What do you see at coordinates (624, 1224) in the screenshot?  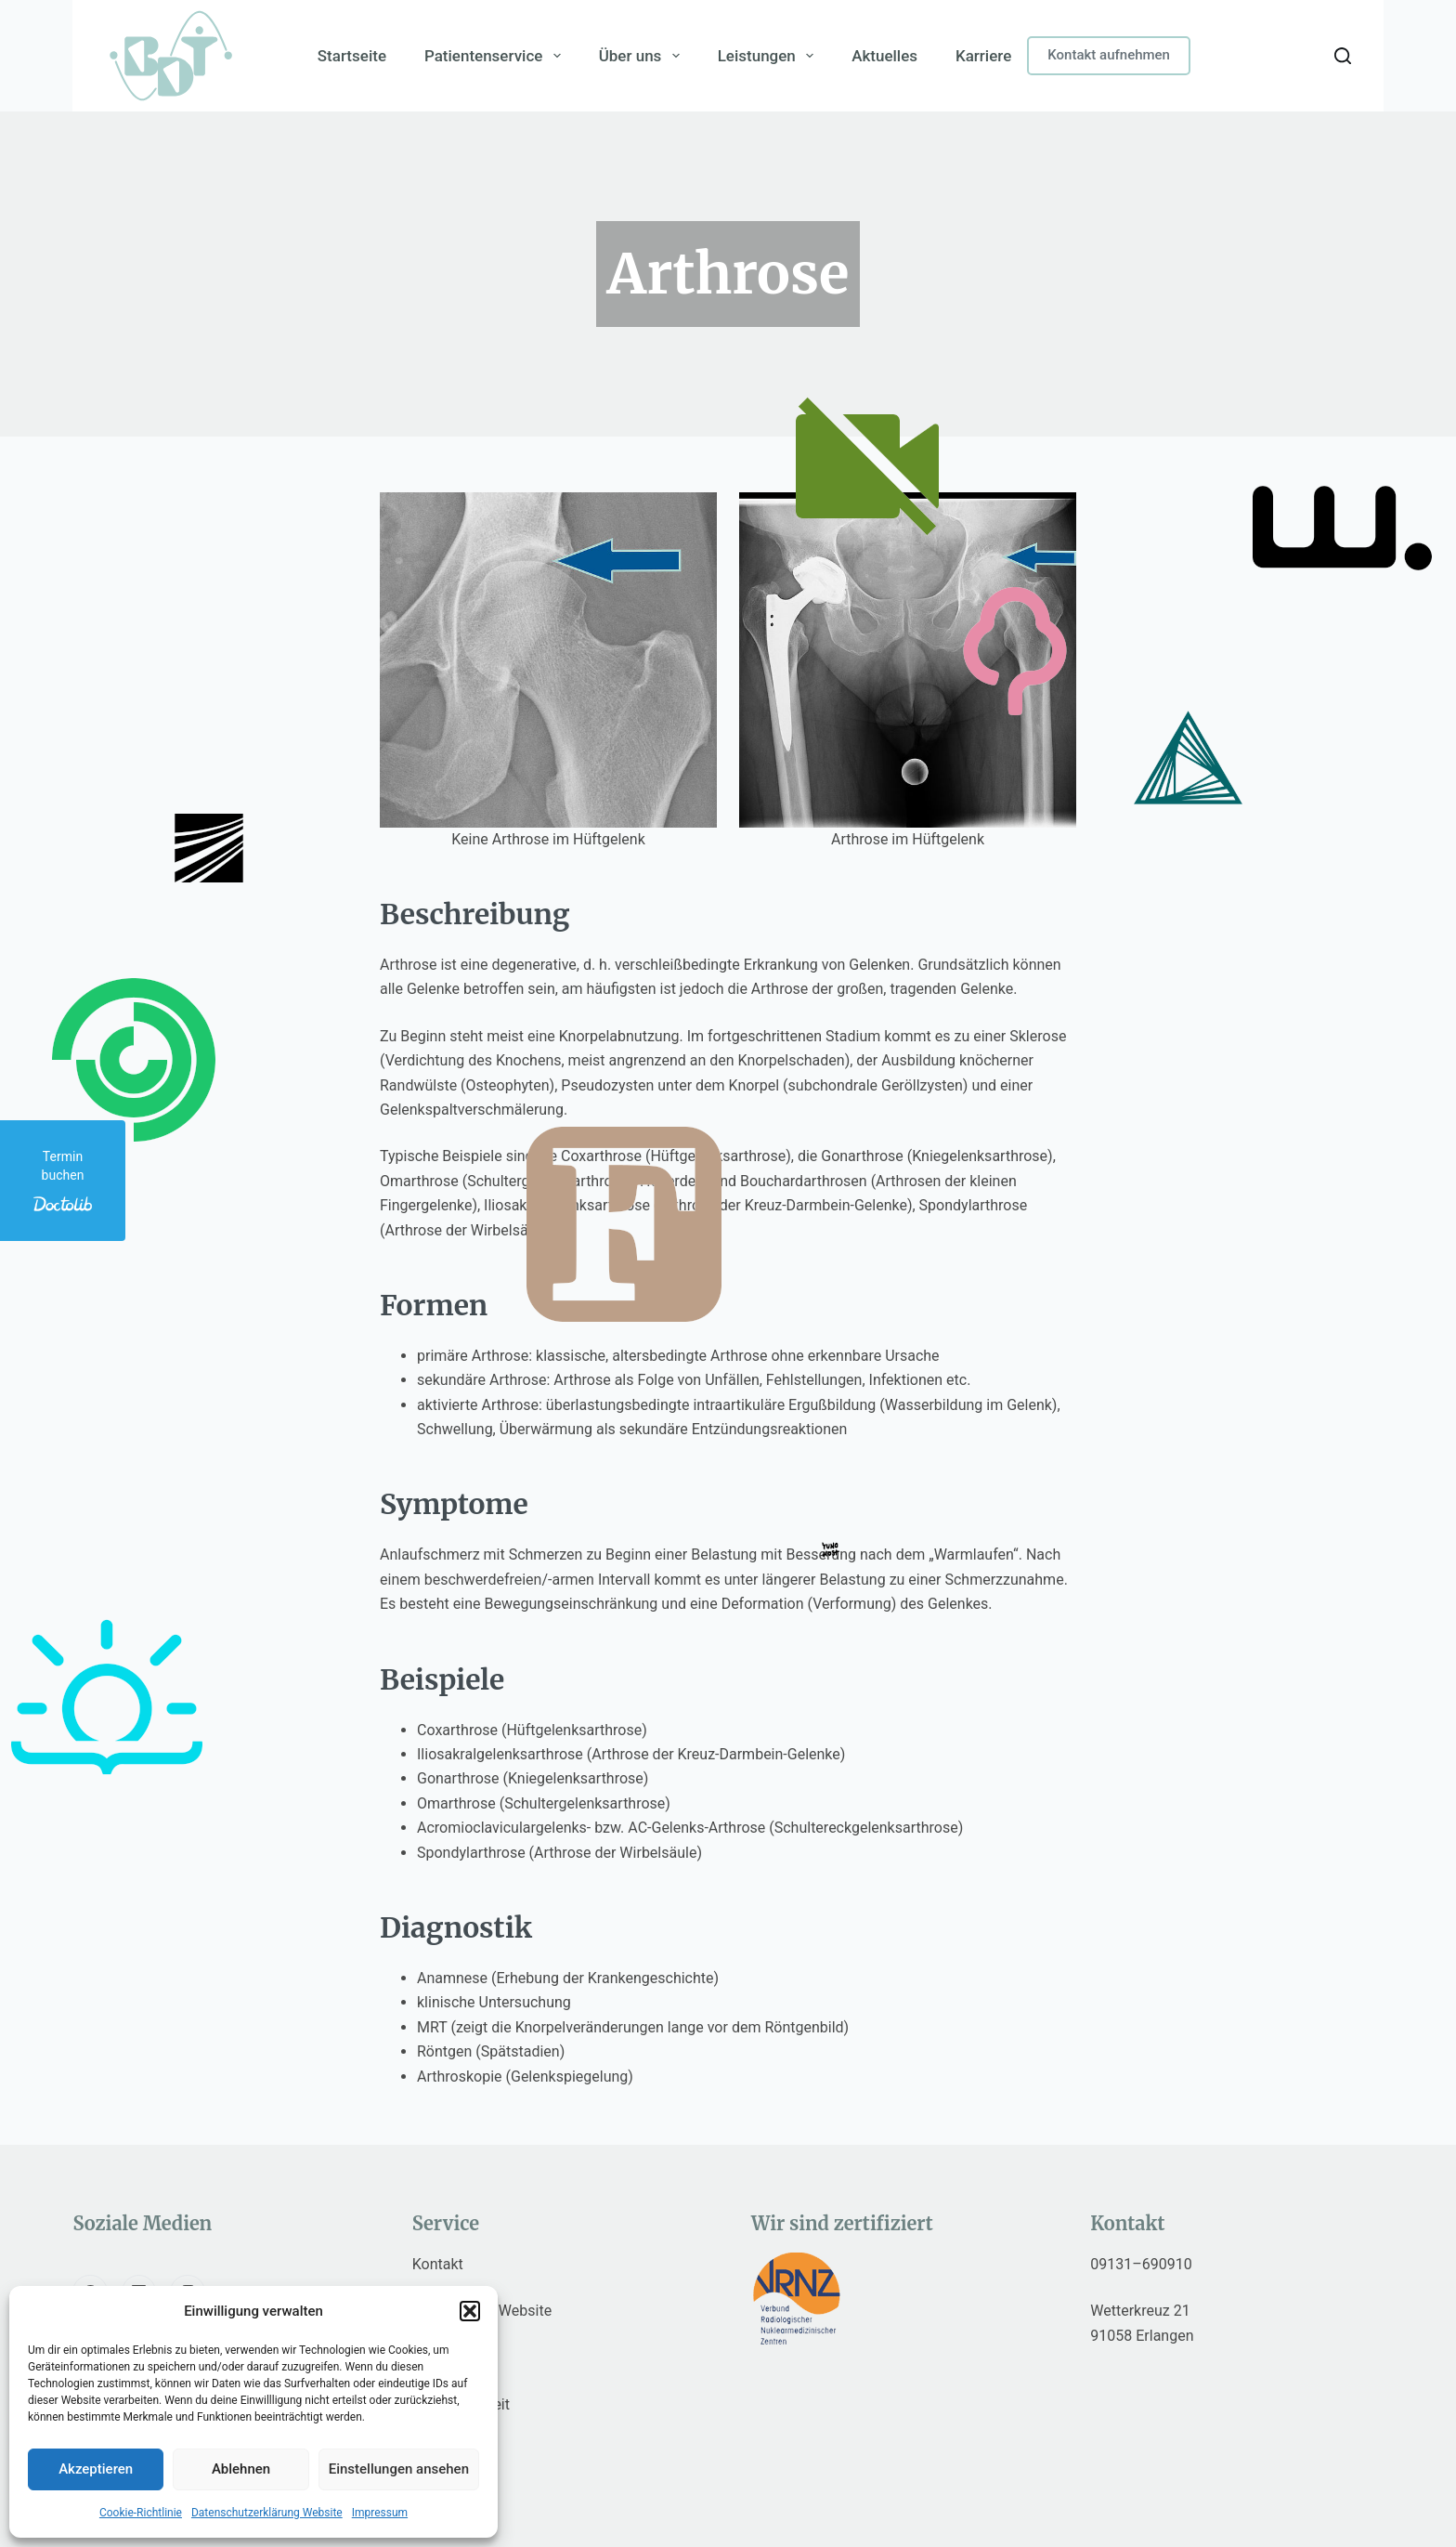 I see `fortran programming language logo` at bounding box center [624, 1224].